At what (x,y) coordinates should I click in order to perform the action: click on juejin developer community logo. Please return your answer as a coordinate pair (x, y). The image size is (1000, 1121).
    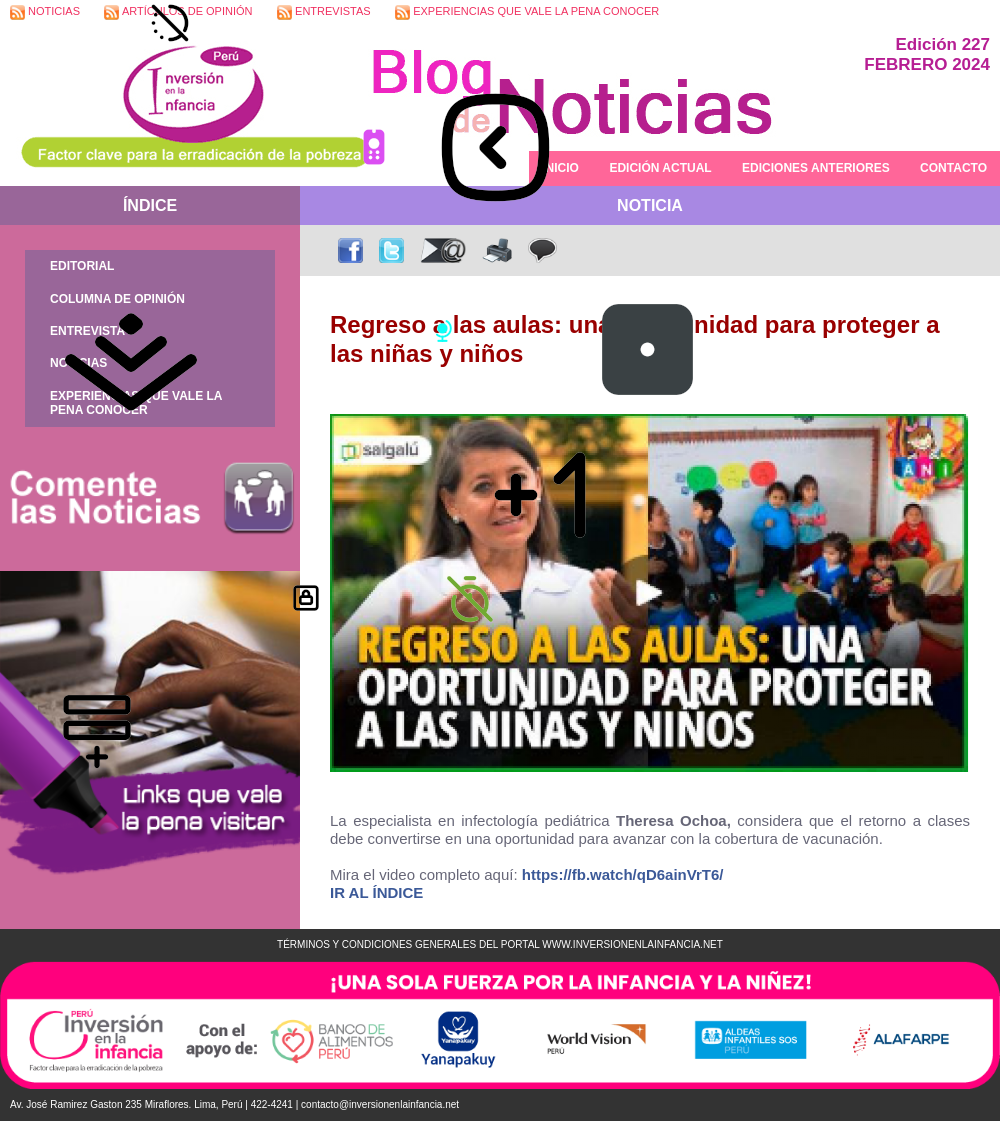
    Looking at the image, I should click on (131, 360).